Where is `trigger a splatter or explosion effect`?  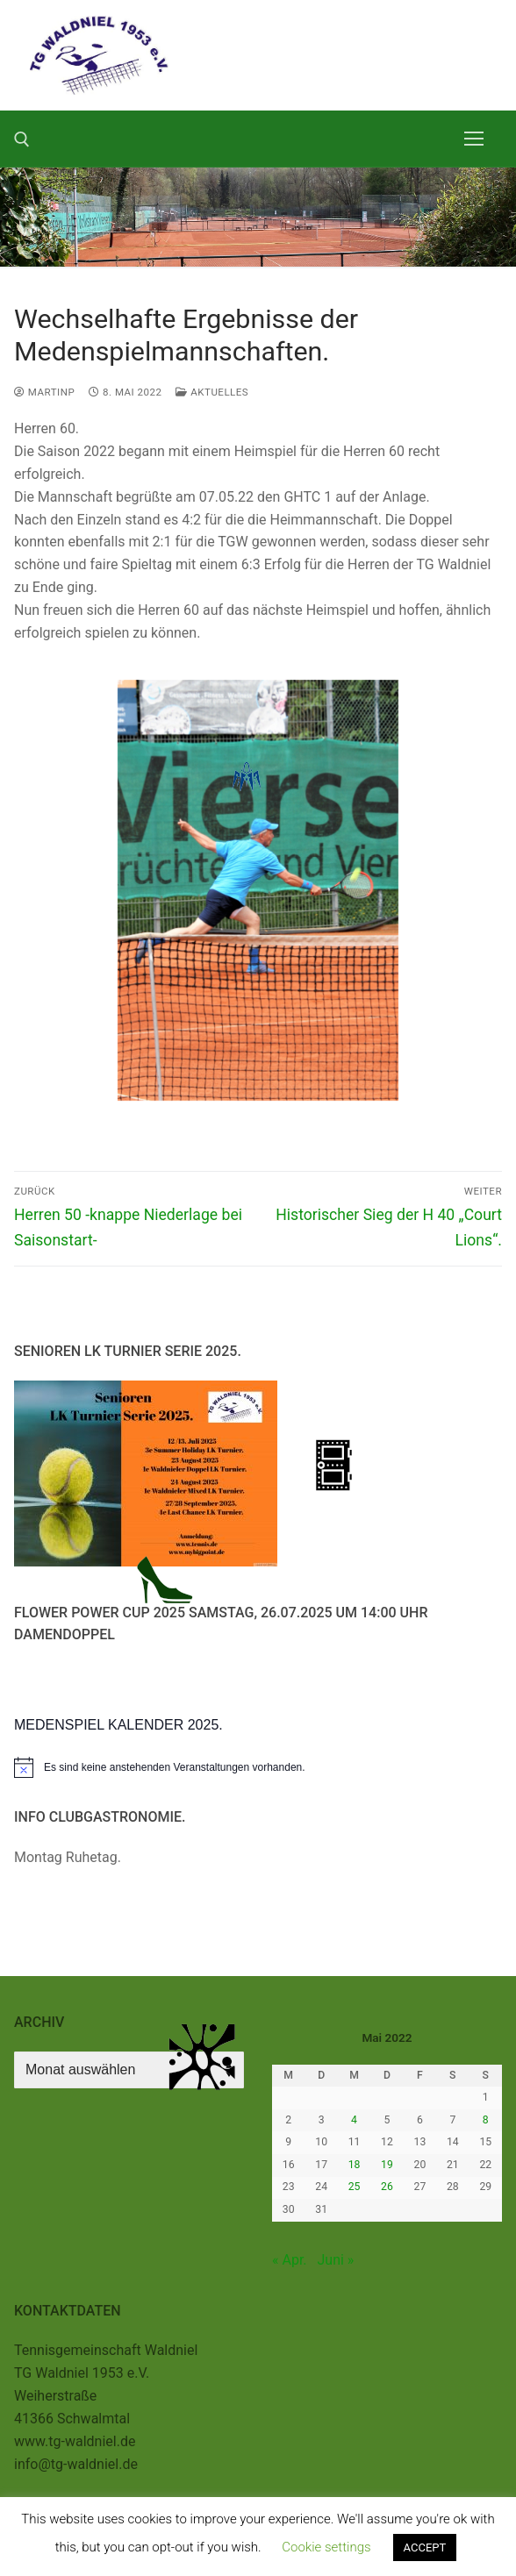 trigger a splatter or explosion effect is located at coordinates (202, 2057).